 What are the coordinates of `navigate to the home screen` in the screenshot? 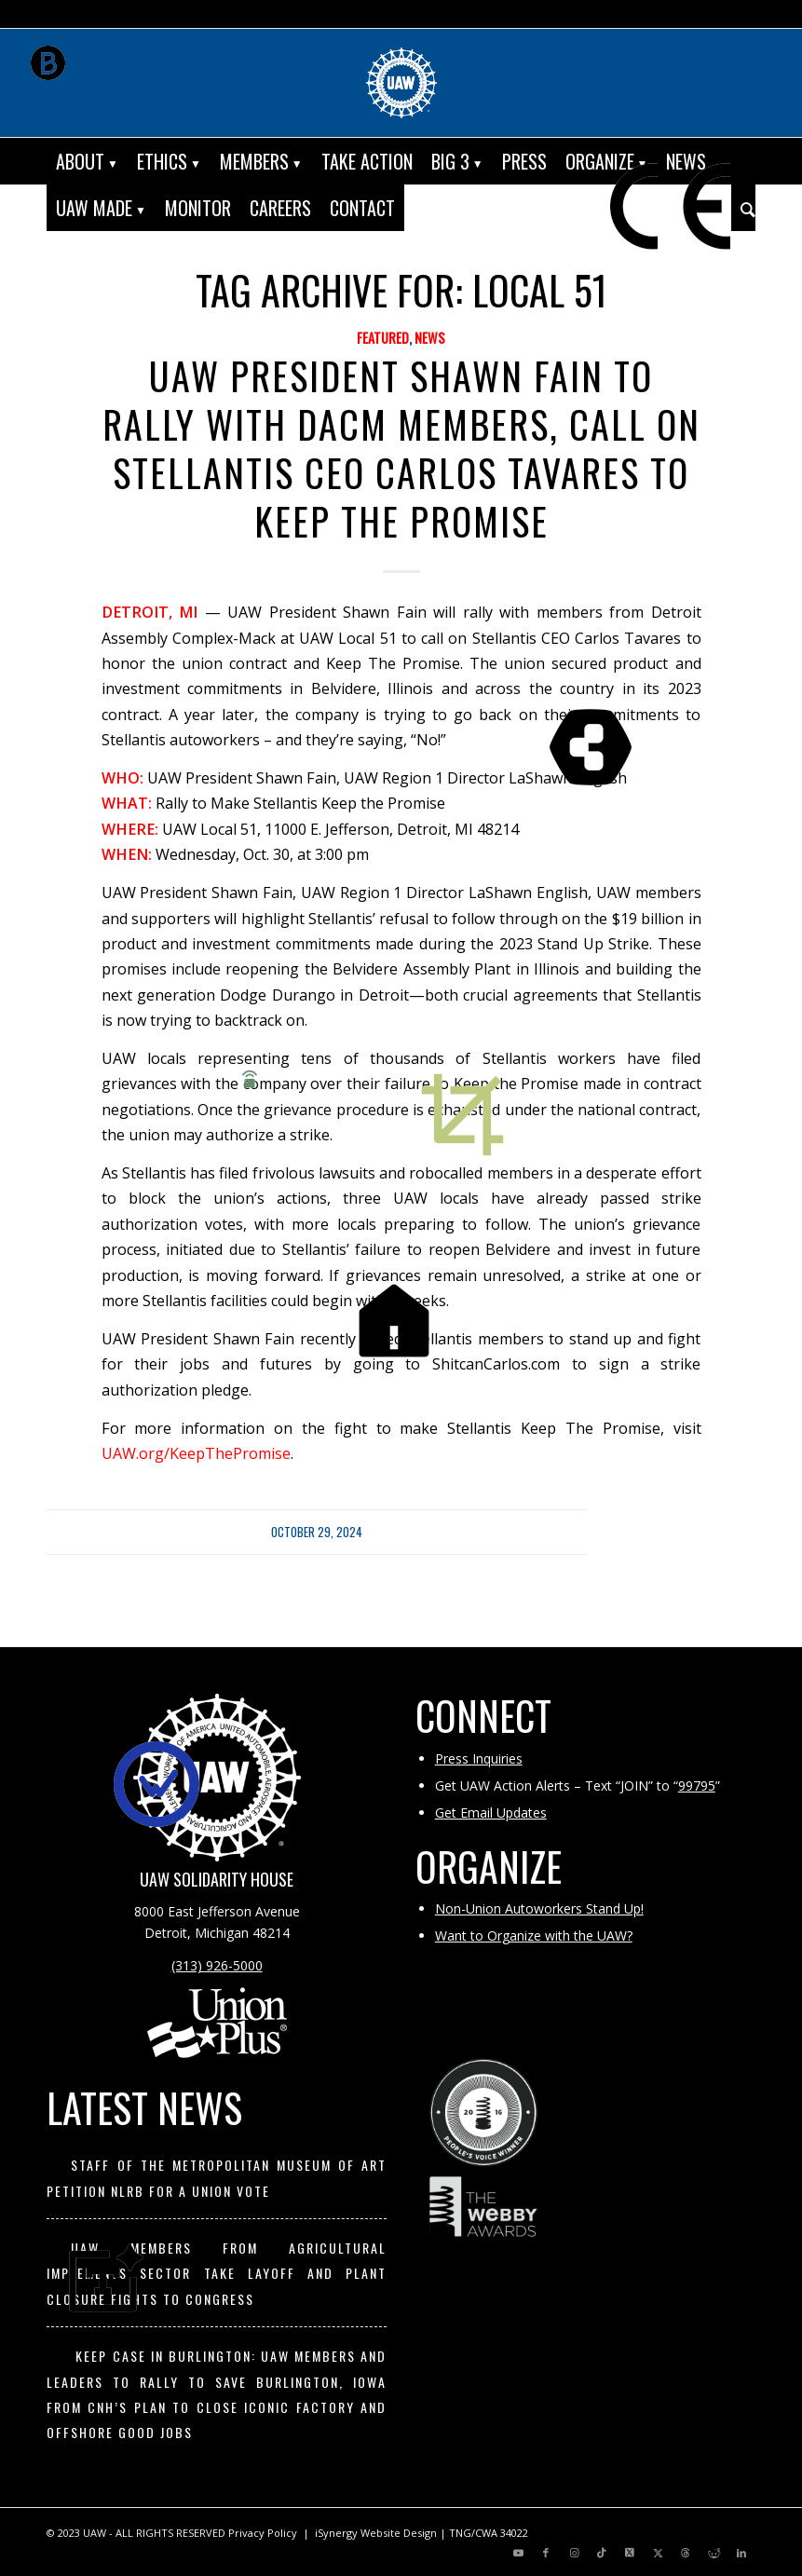 It's located at (394, 1322).